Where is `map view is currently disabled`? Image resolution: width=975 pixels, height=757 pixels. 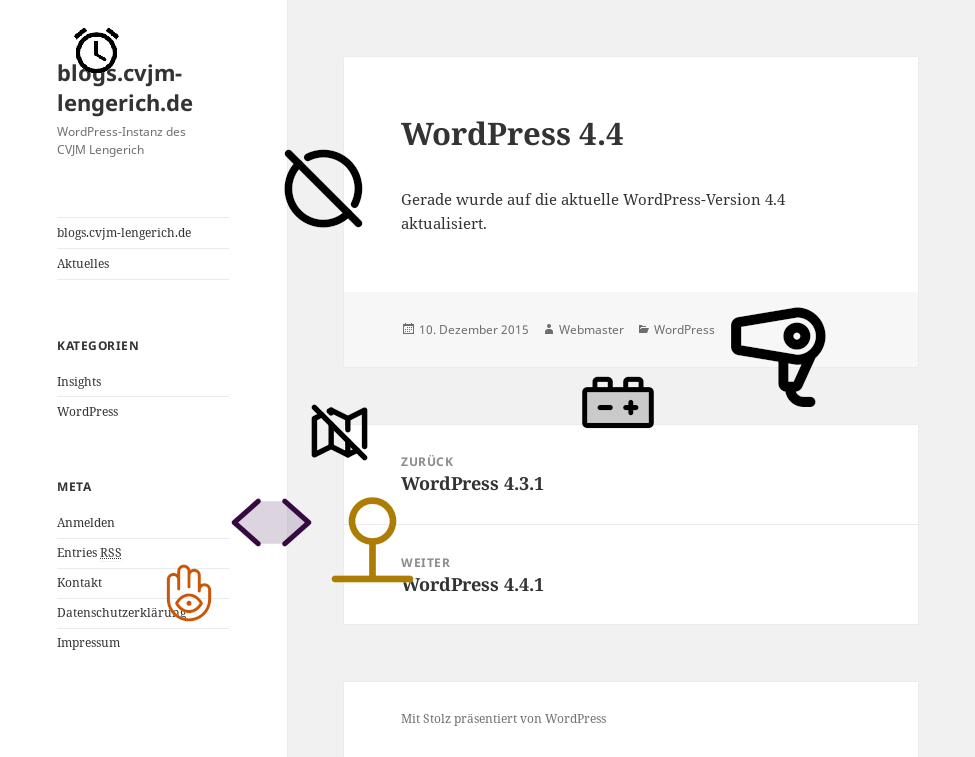
map view is currently disabled is located at coordinates (339, 432).